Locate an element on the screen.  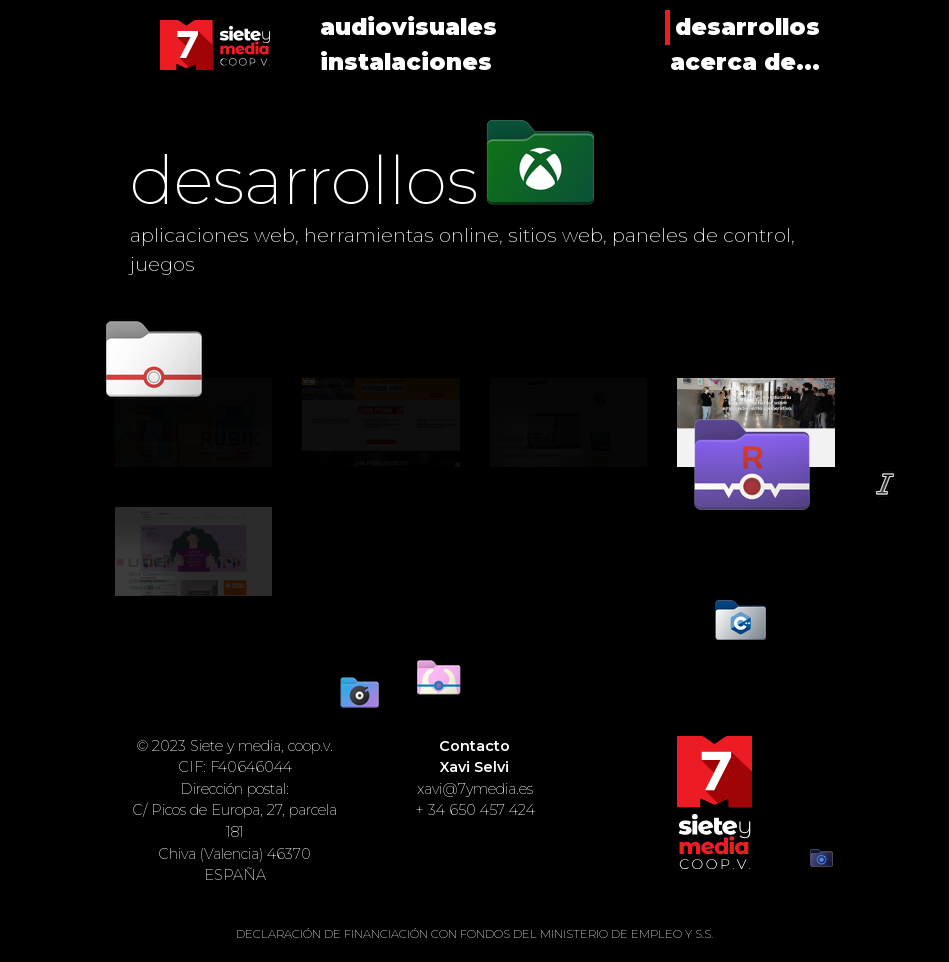
open folder containing pokémon heal ball items or games is located at coordinates (438, 678).